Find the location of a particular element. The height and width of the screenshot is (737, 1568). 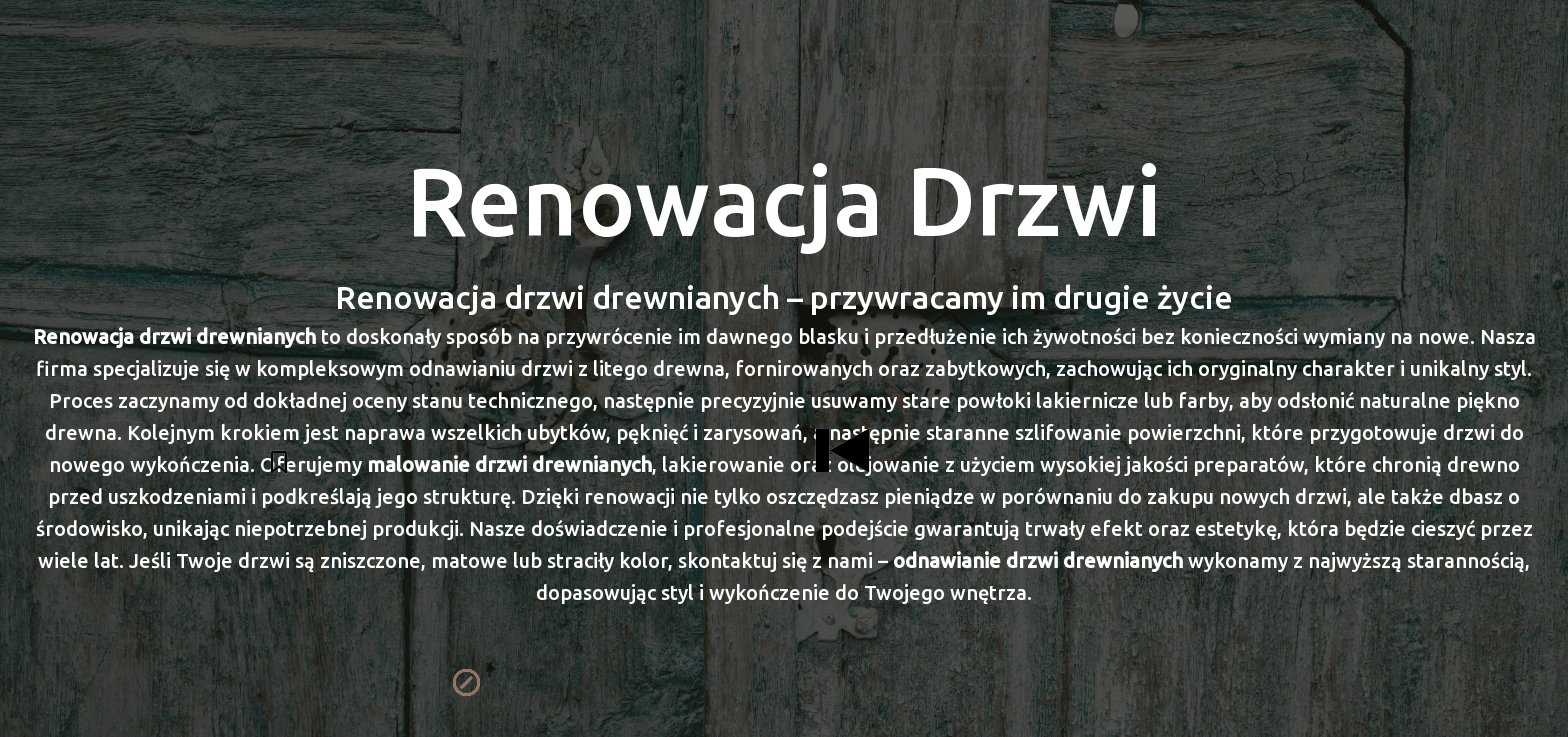

save this item for later is located at coordinates (279, 462).